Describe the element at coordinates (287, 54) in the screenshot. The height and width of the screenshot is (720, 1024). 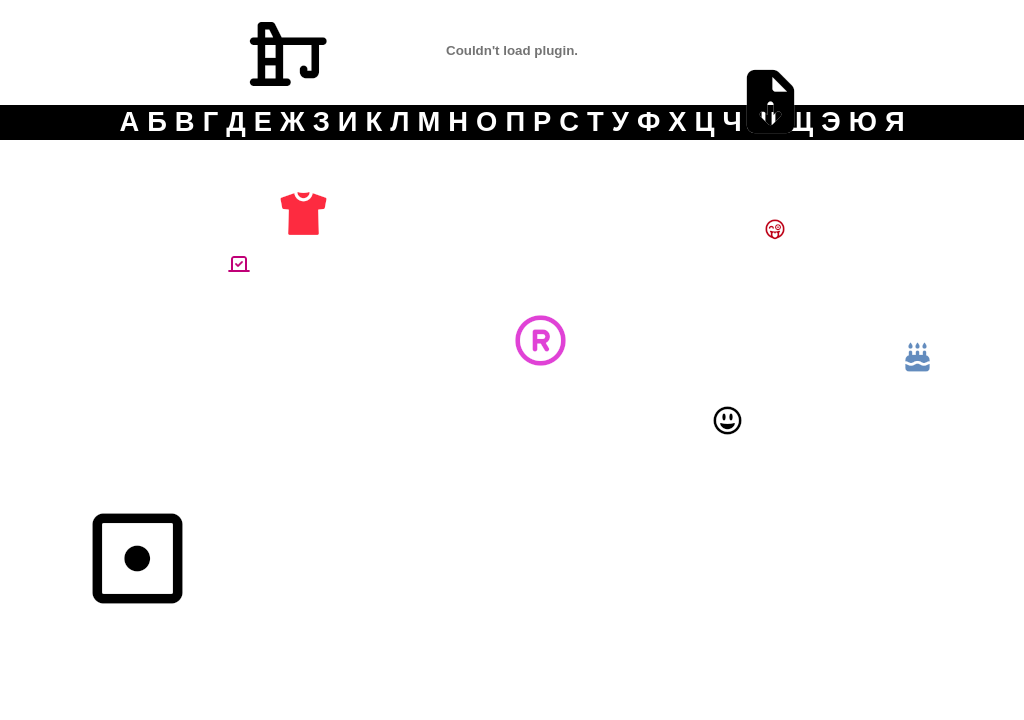
I see `construction or building in progress` at that location.